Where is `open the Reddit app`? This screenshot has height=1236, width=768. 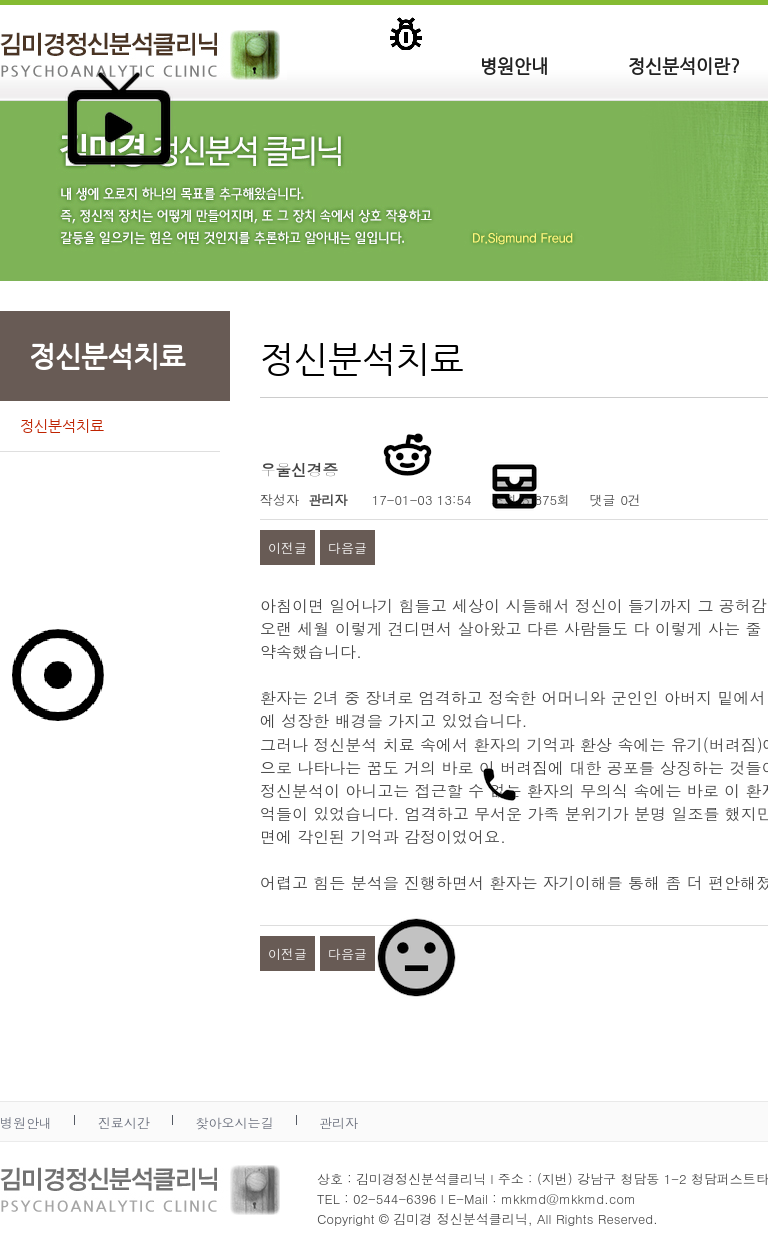
open the Reddit app is located at coordinates (407, 456).